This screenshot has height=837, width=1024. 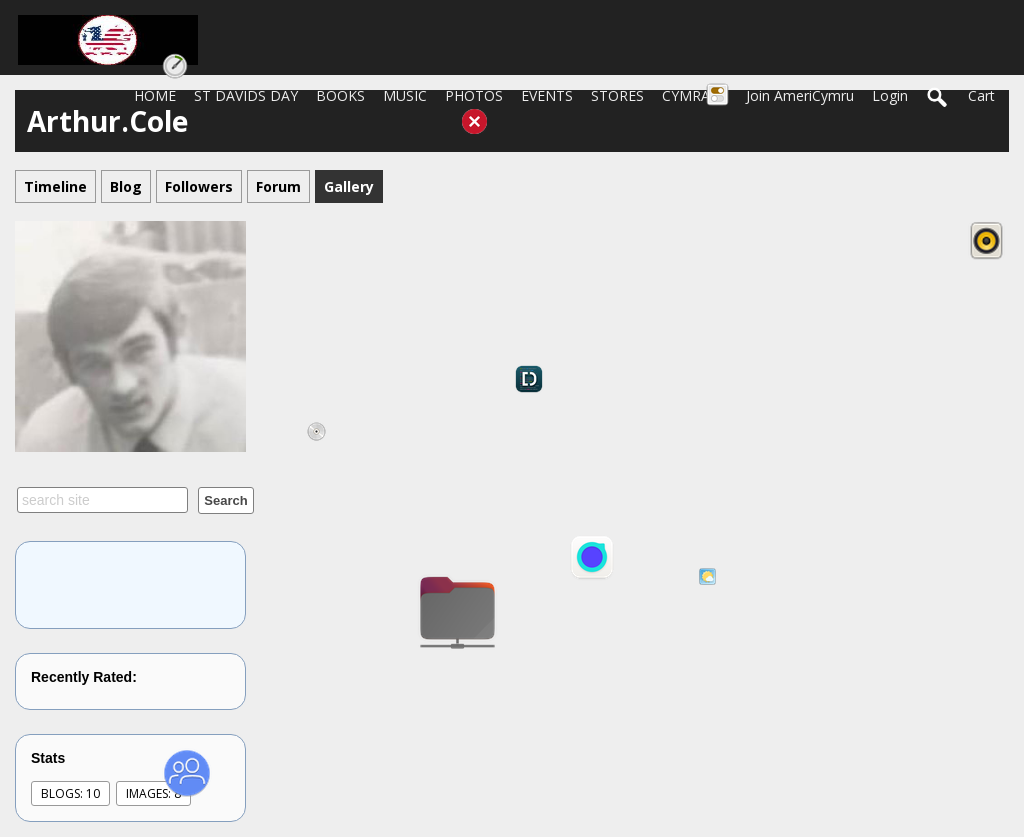 What do you see at coordinates (175, 66) in the screenshot?
I see `open sysprof system profiler` at bounding box center [175, 66].